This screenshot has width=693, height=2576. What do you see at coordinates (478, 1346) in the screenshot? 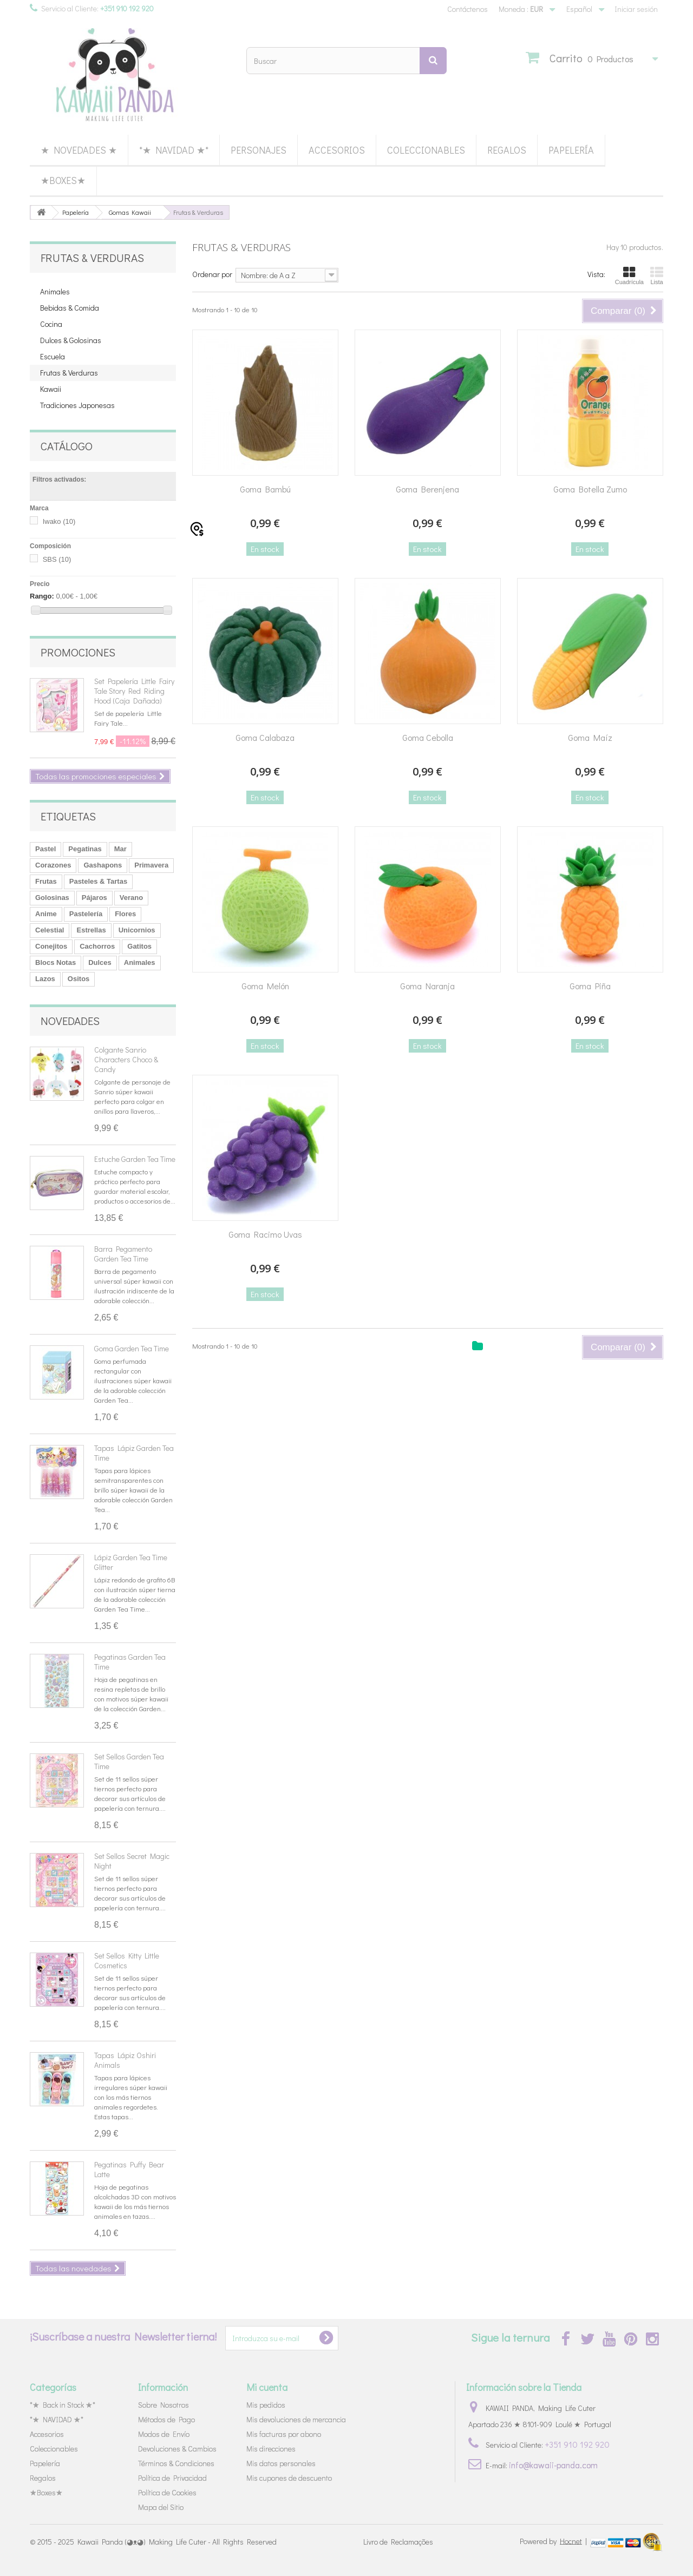
I see `open file folder` at bounding box center [478, 1346].